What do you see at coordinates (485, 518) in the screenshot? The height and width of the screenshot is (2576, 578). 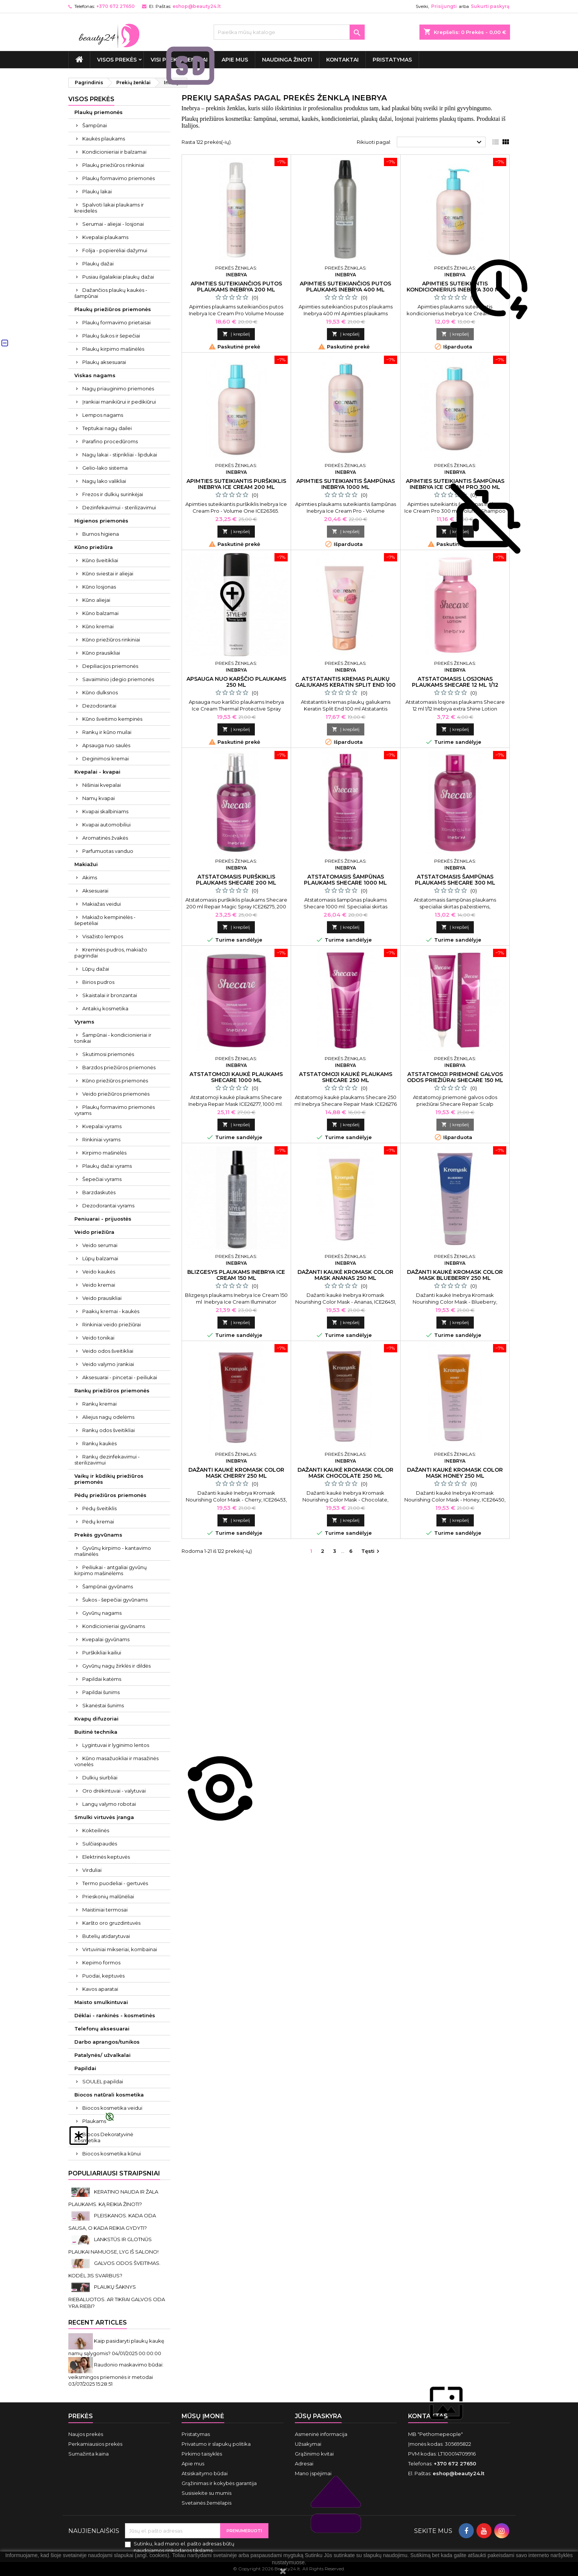 I see `disable bot or AI assistant` at bounding box center [485, 518].